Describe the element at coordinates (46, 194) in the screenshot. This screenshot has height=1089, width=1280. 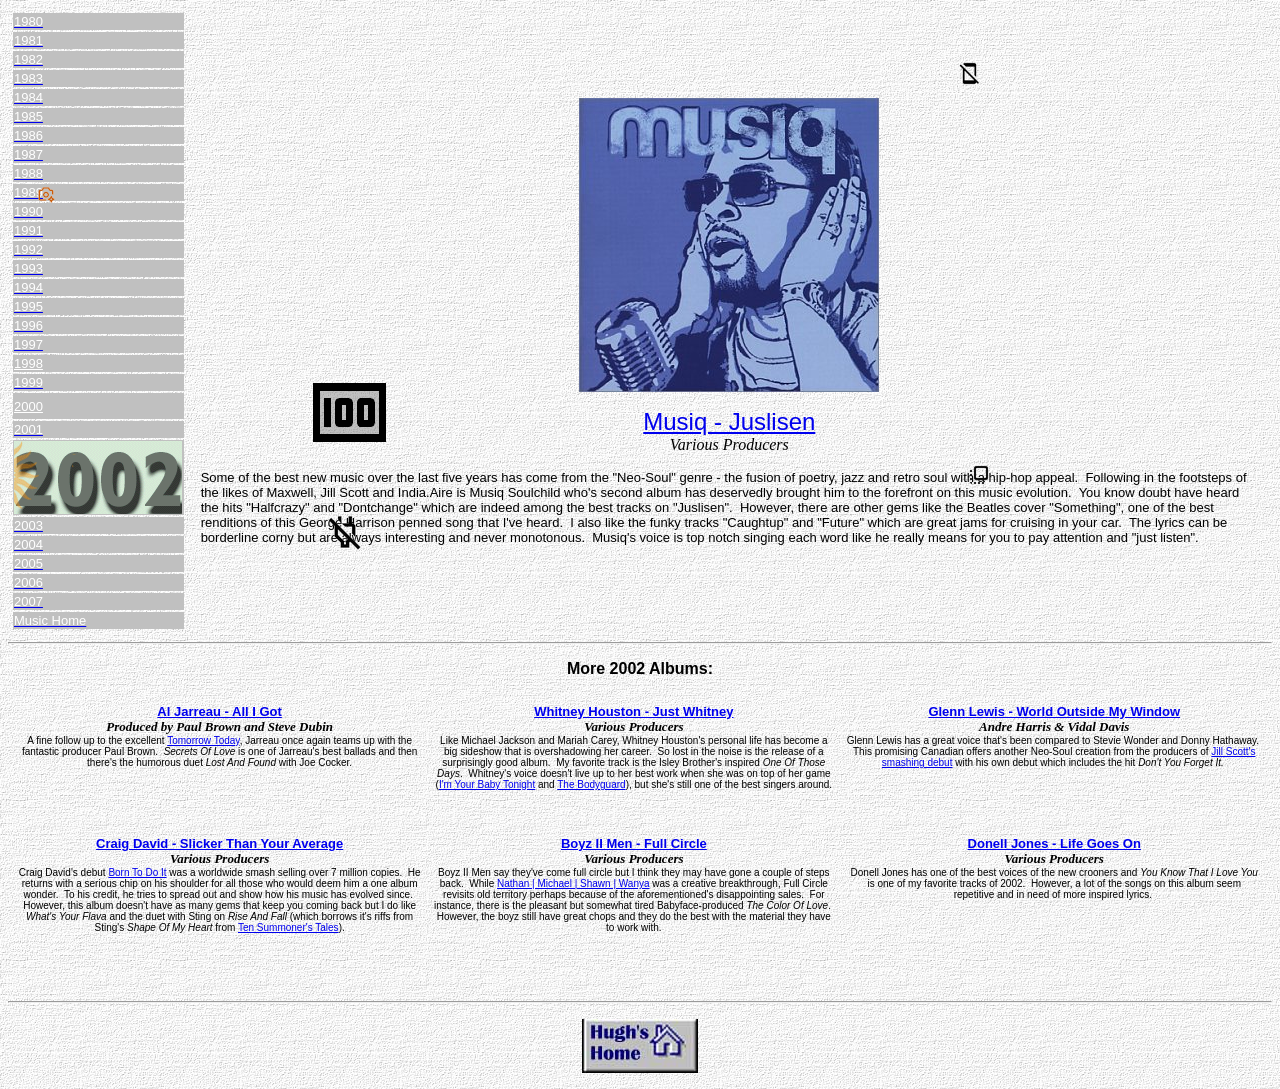
I see `apply AI-powered photo enhancement` at that location.